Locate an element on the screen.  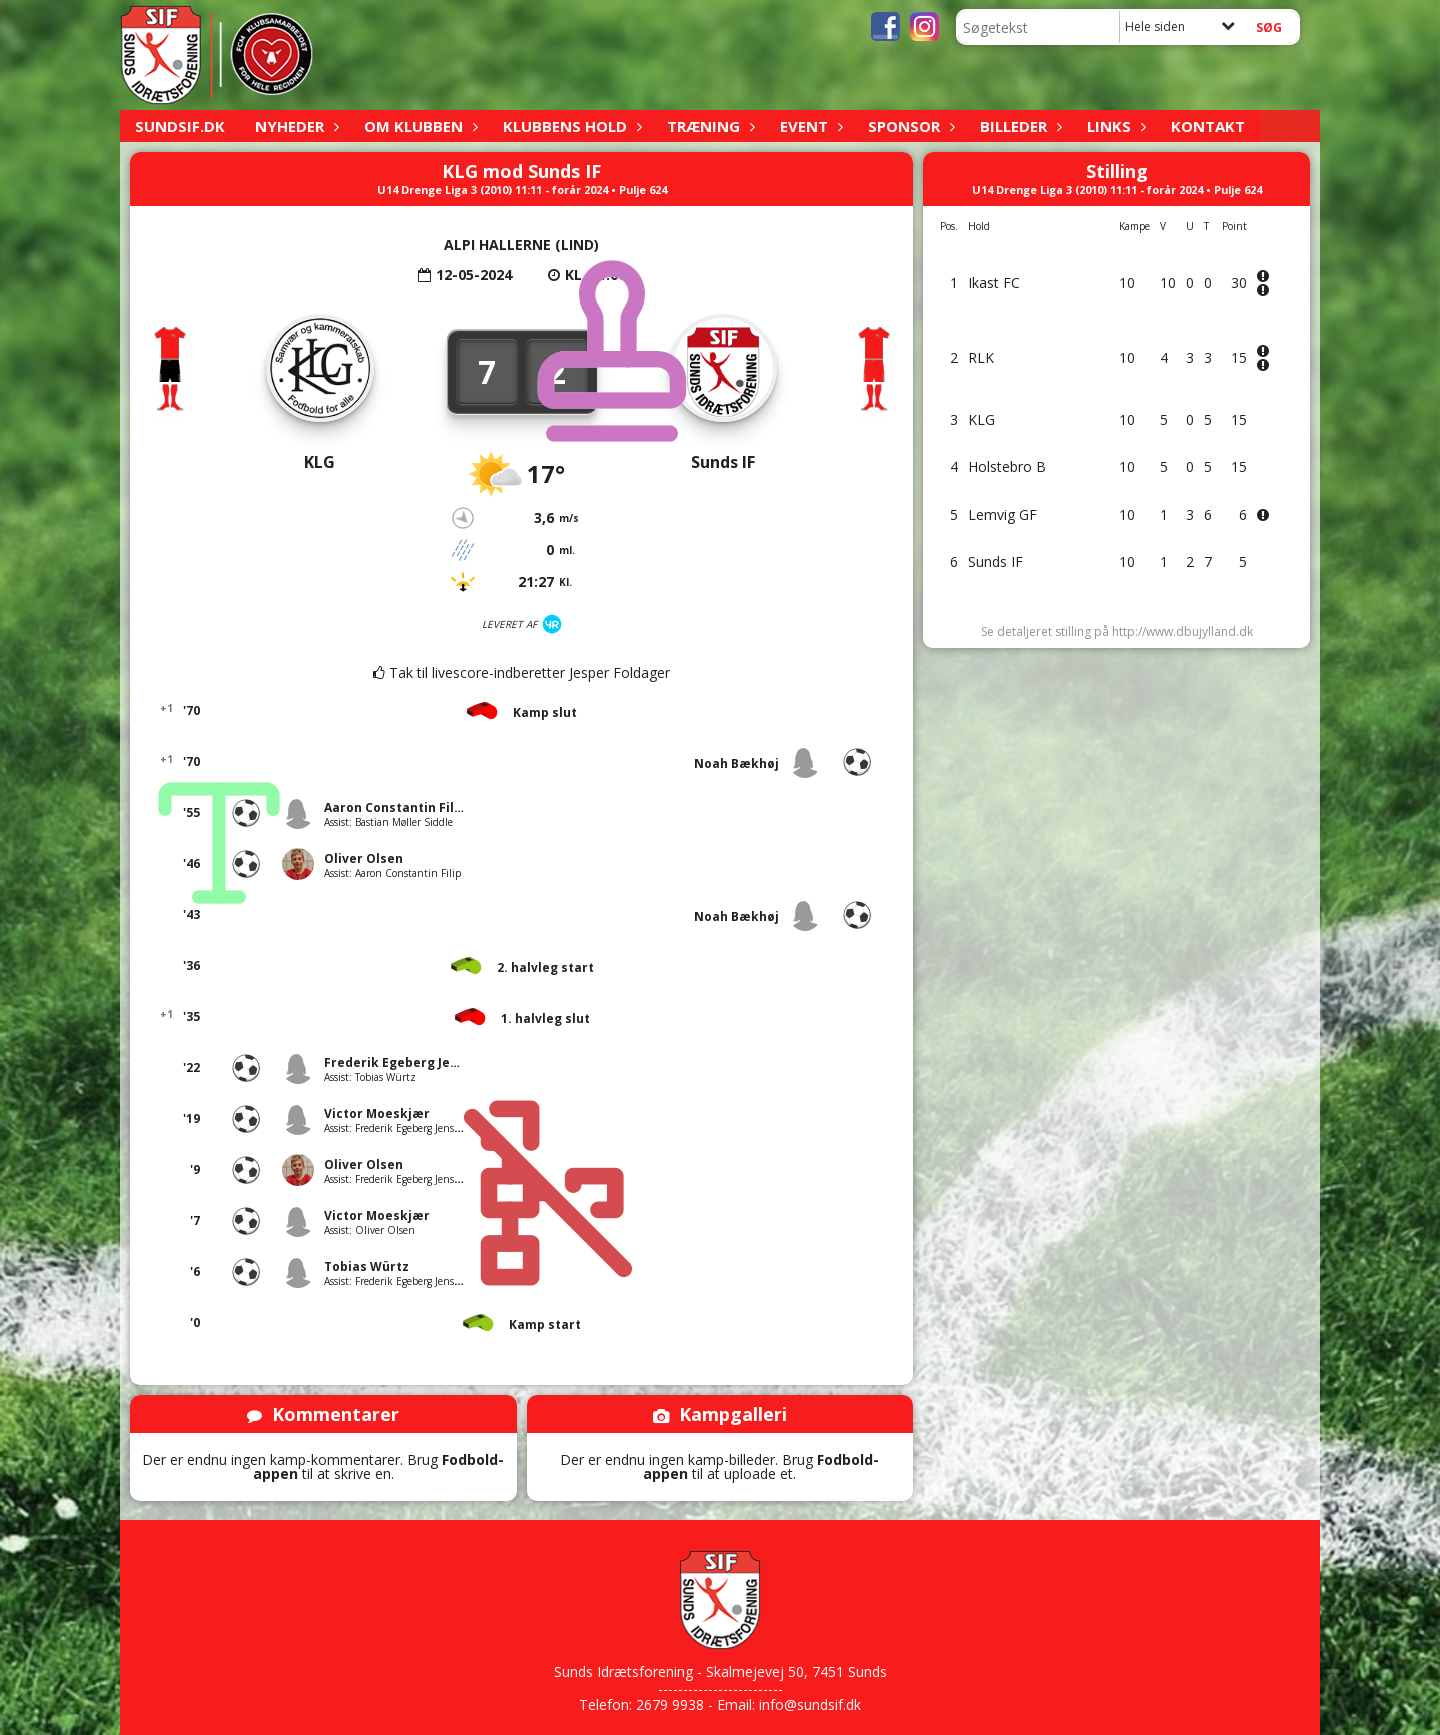
approve or stamp a document is located at coordinates (612, 351).